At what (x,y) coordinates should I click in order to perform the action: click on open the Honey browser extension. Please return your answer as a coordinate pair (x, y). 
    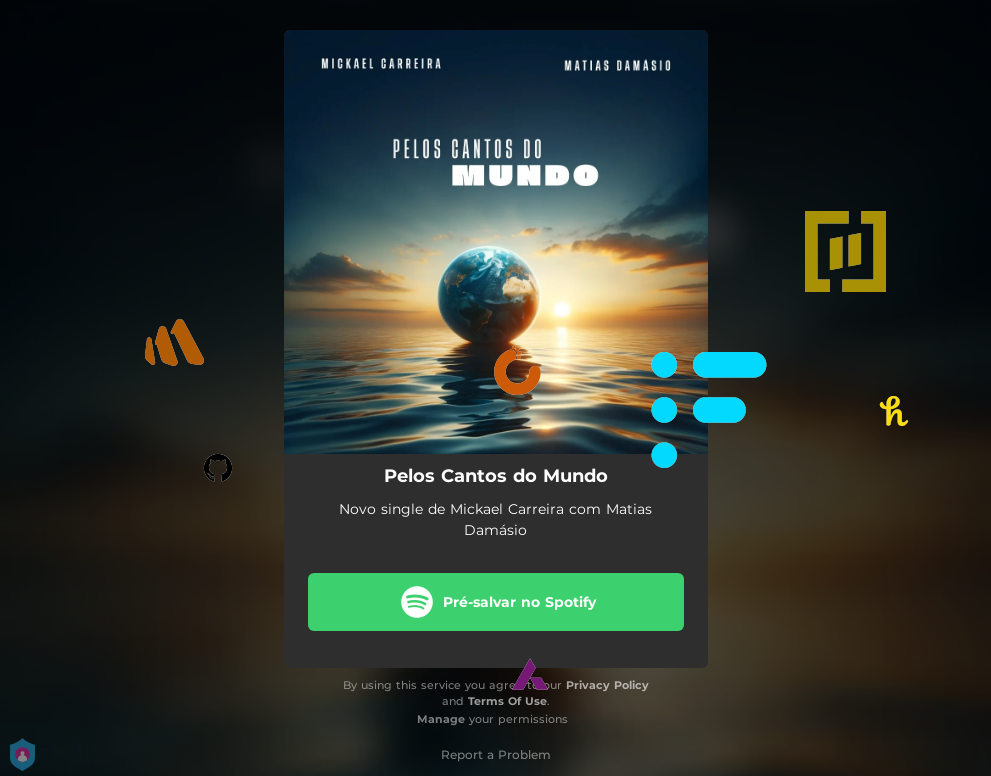
    Looking at the image, I should click on (894, 411).